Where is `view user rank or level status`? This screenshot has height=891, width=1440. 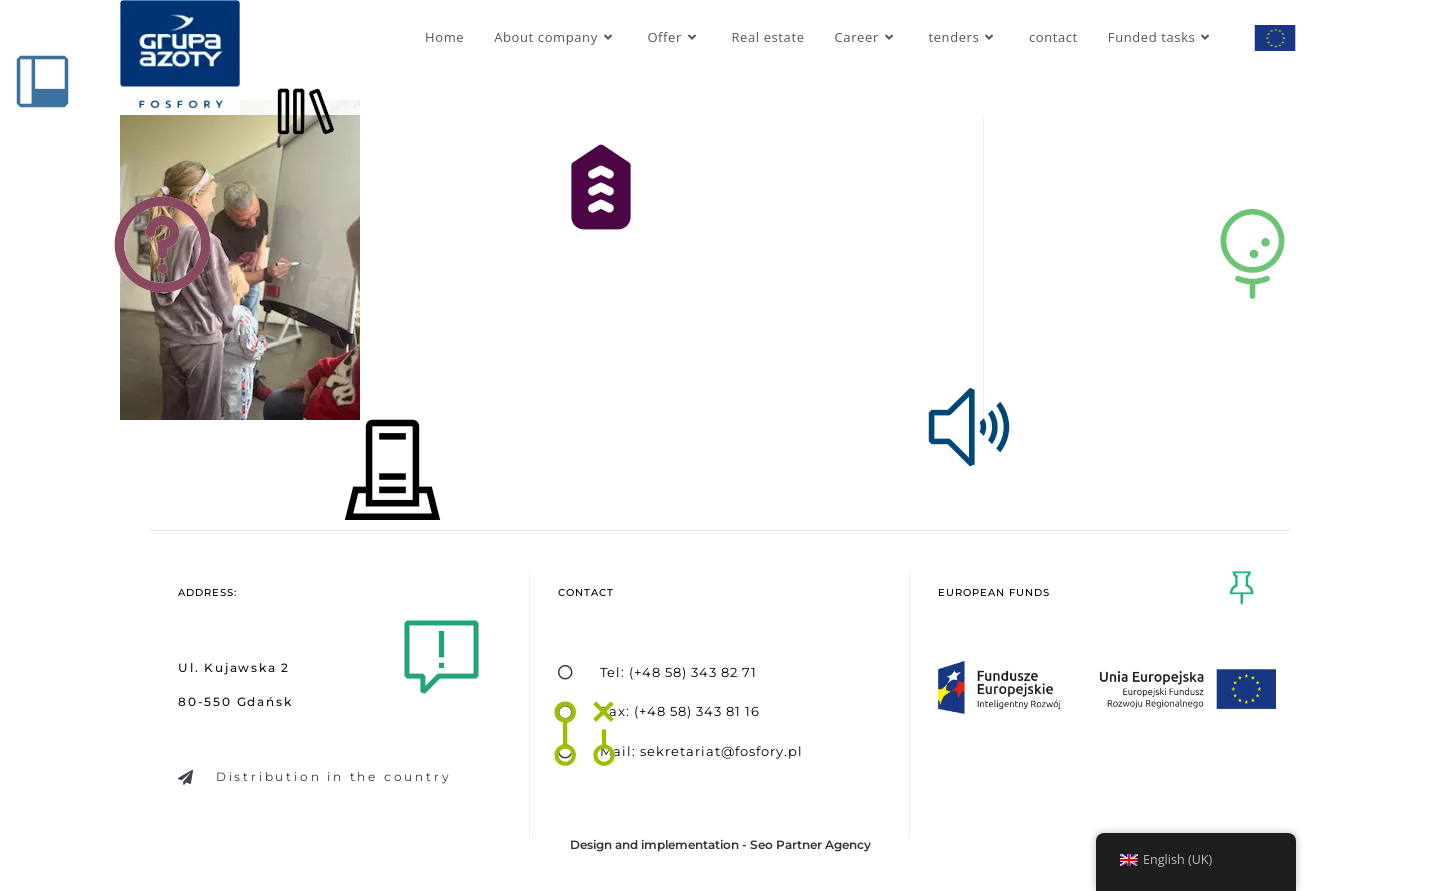
view user rank or level status is located at coordinates (601, 187).